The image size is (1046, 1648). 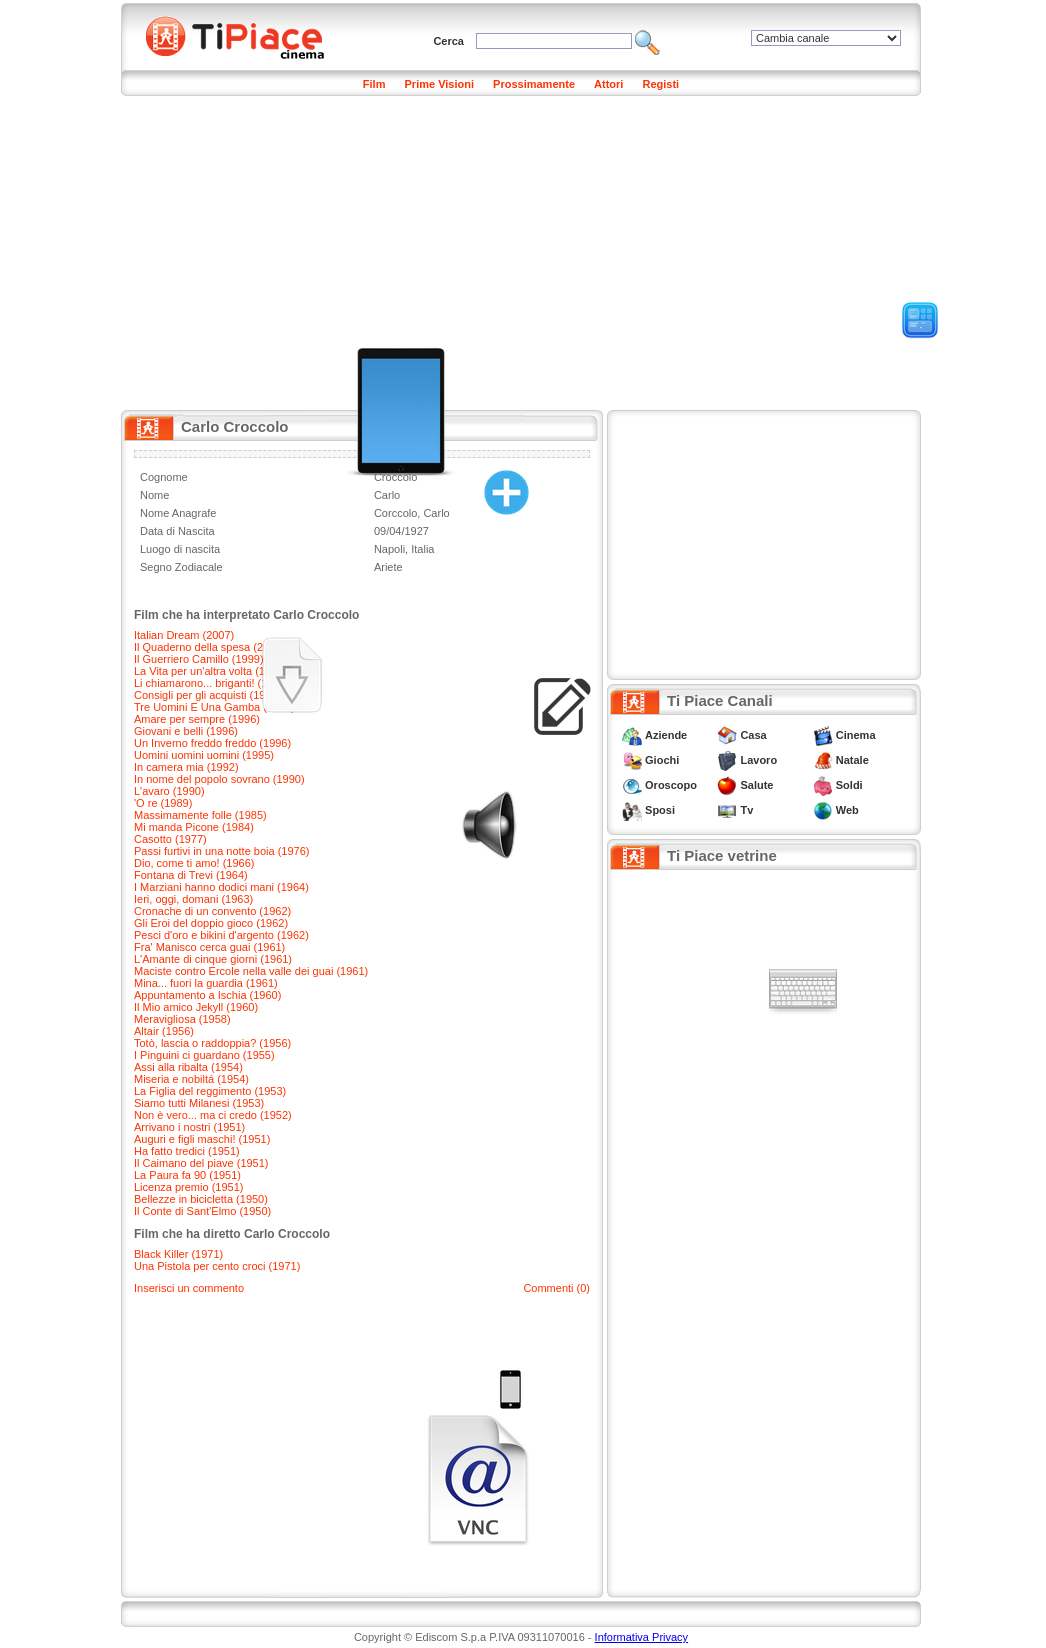 I want to click on install file or package, so click(x=292, y=675).